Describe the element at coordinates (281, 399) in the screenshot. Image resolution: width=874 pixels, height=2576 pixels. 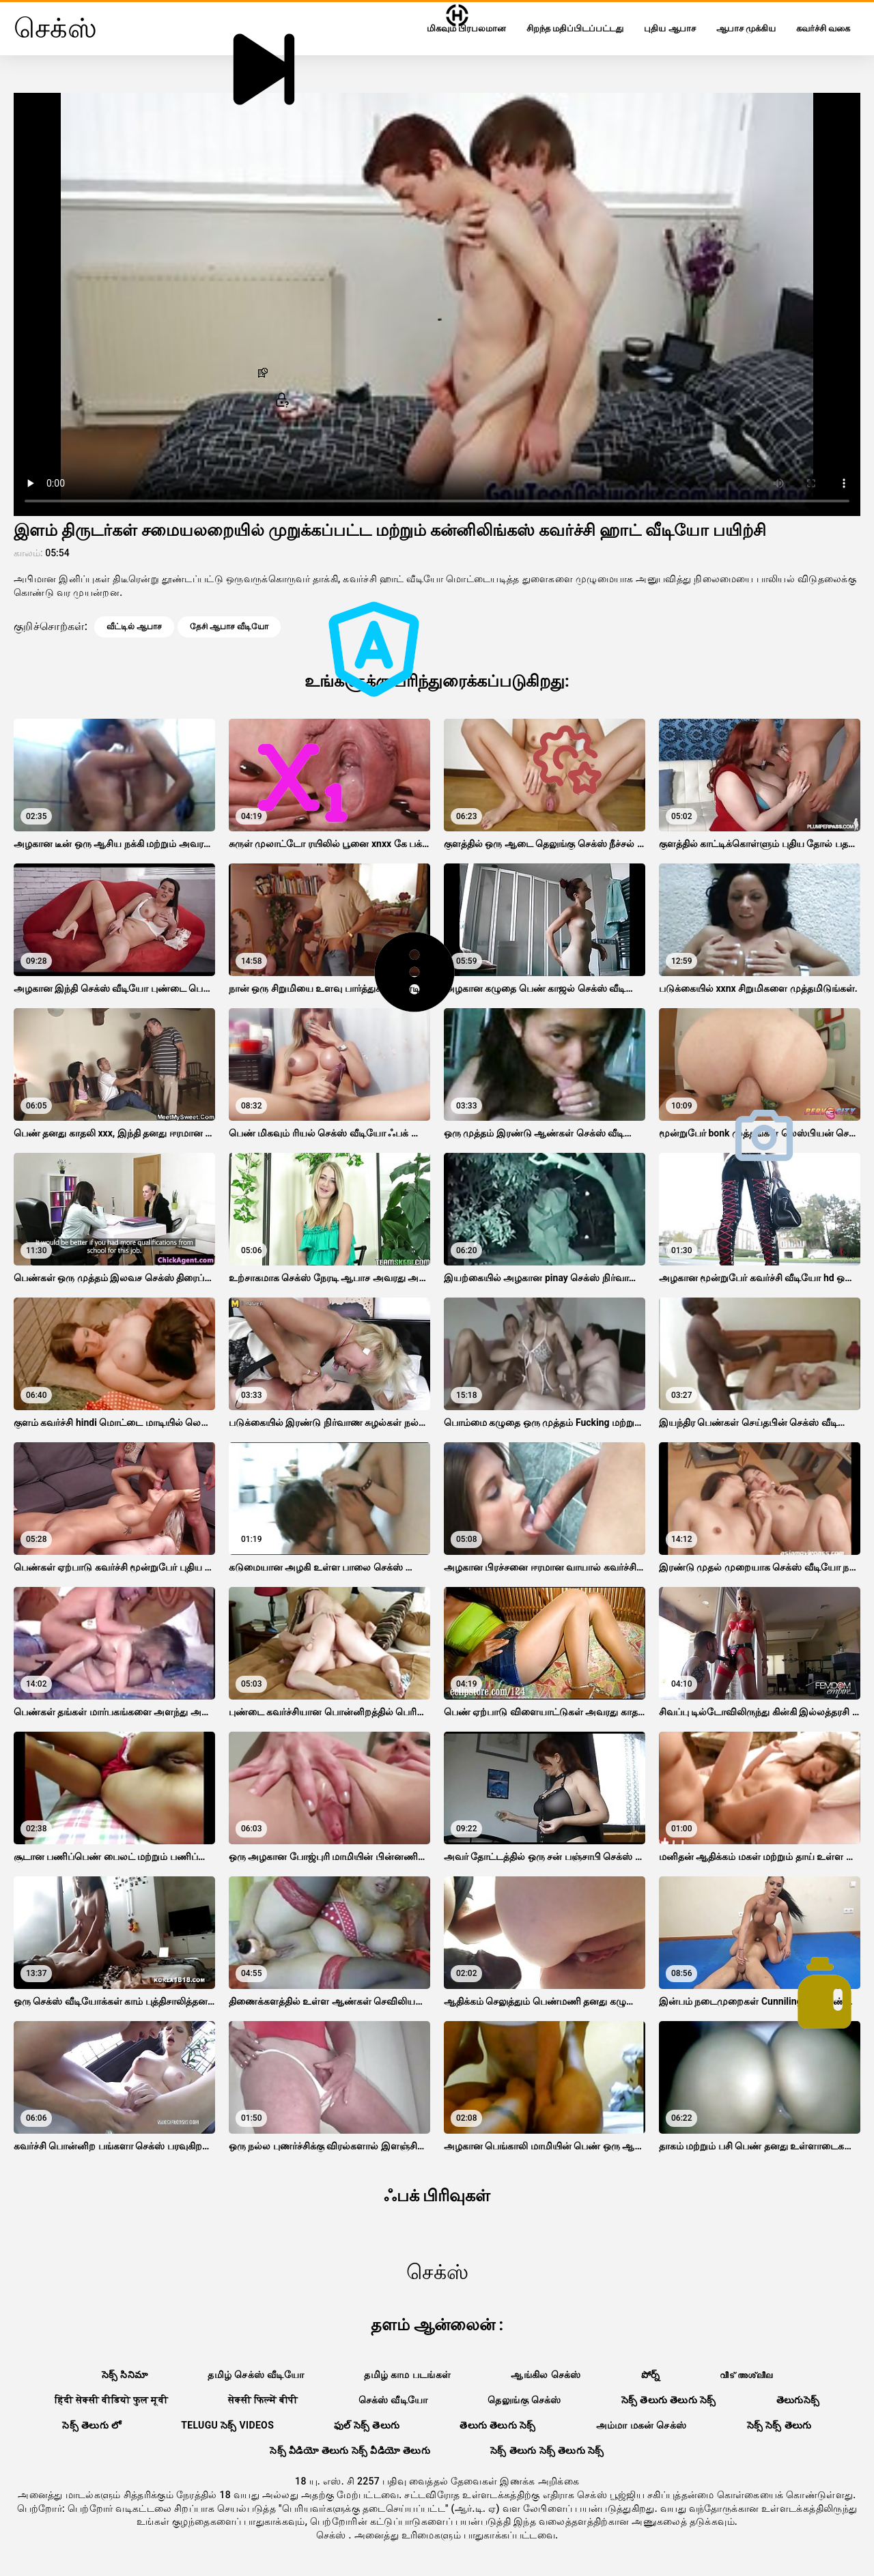
I see `view security or password help` at that location.